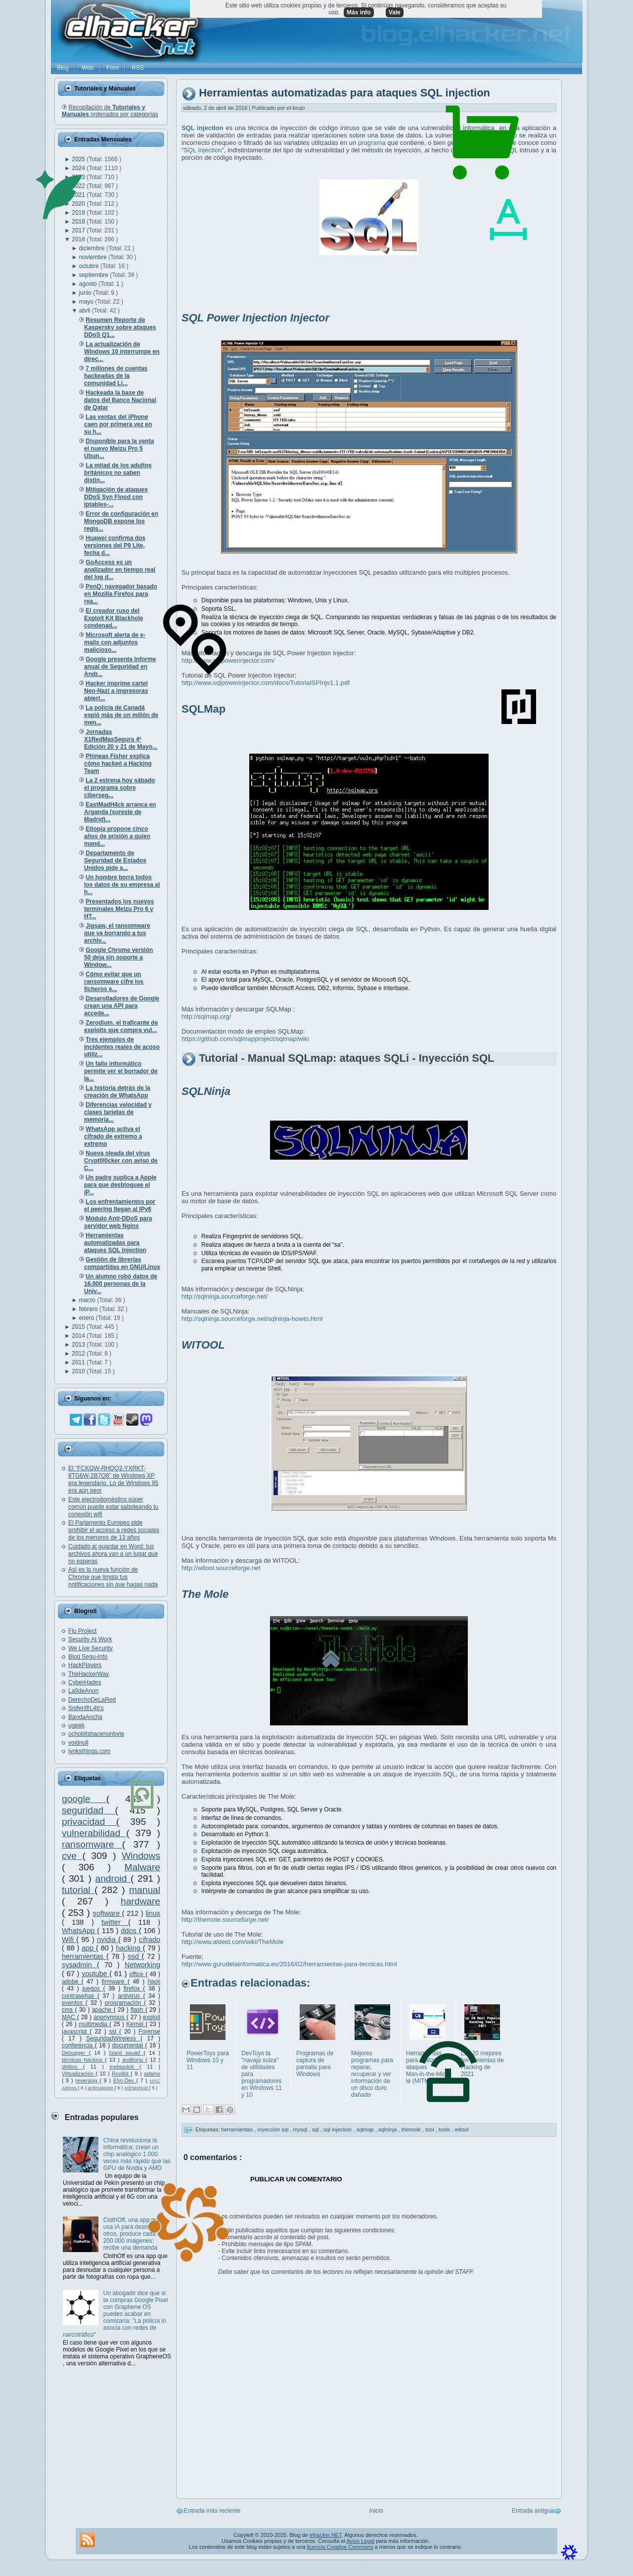 This screenshot has height=2576, width=633. What do you see at coordinates (188, 2222) in the screenshot?
I see `almalinux operating system logo` at bounding box center [188, 2222].